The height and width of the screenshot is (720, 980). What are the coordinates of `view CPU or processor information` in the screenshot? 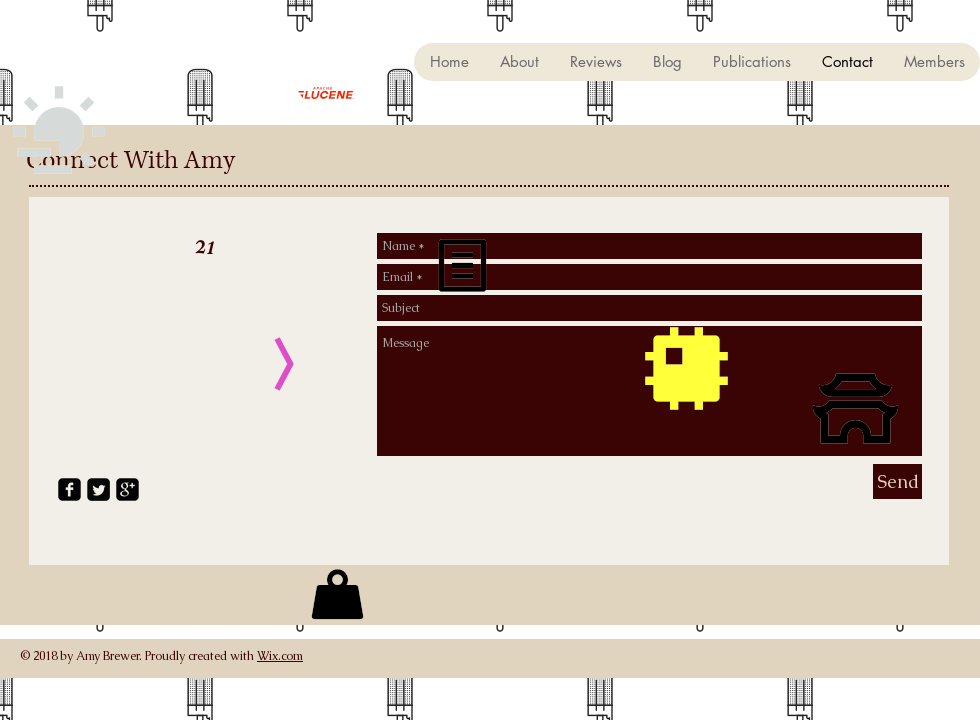 It's located at (686, 368).